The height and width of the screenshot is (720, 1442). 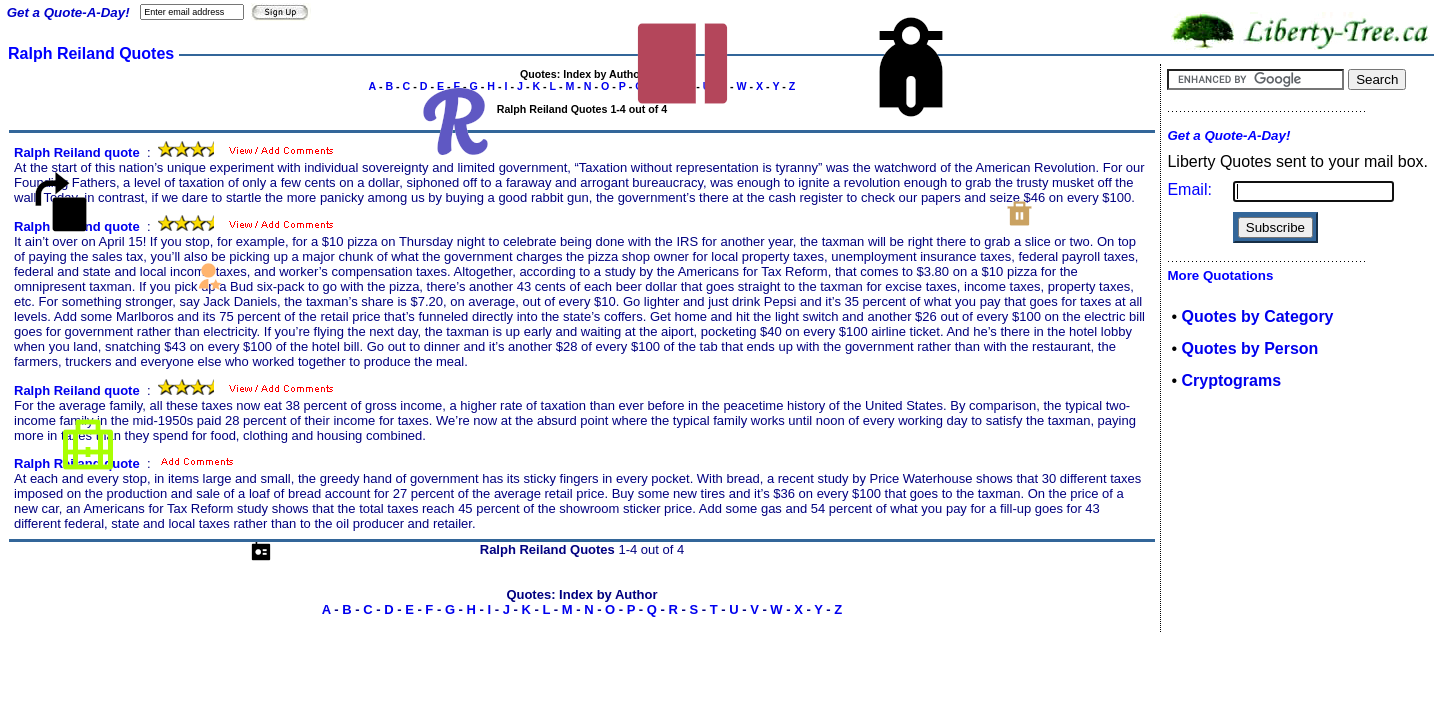 What do you see at coordinates (911, 67) in the screenshot?
I see `select e-bike as transportation mode` at bounding box center [911, 67].